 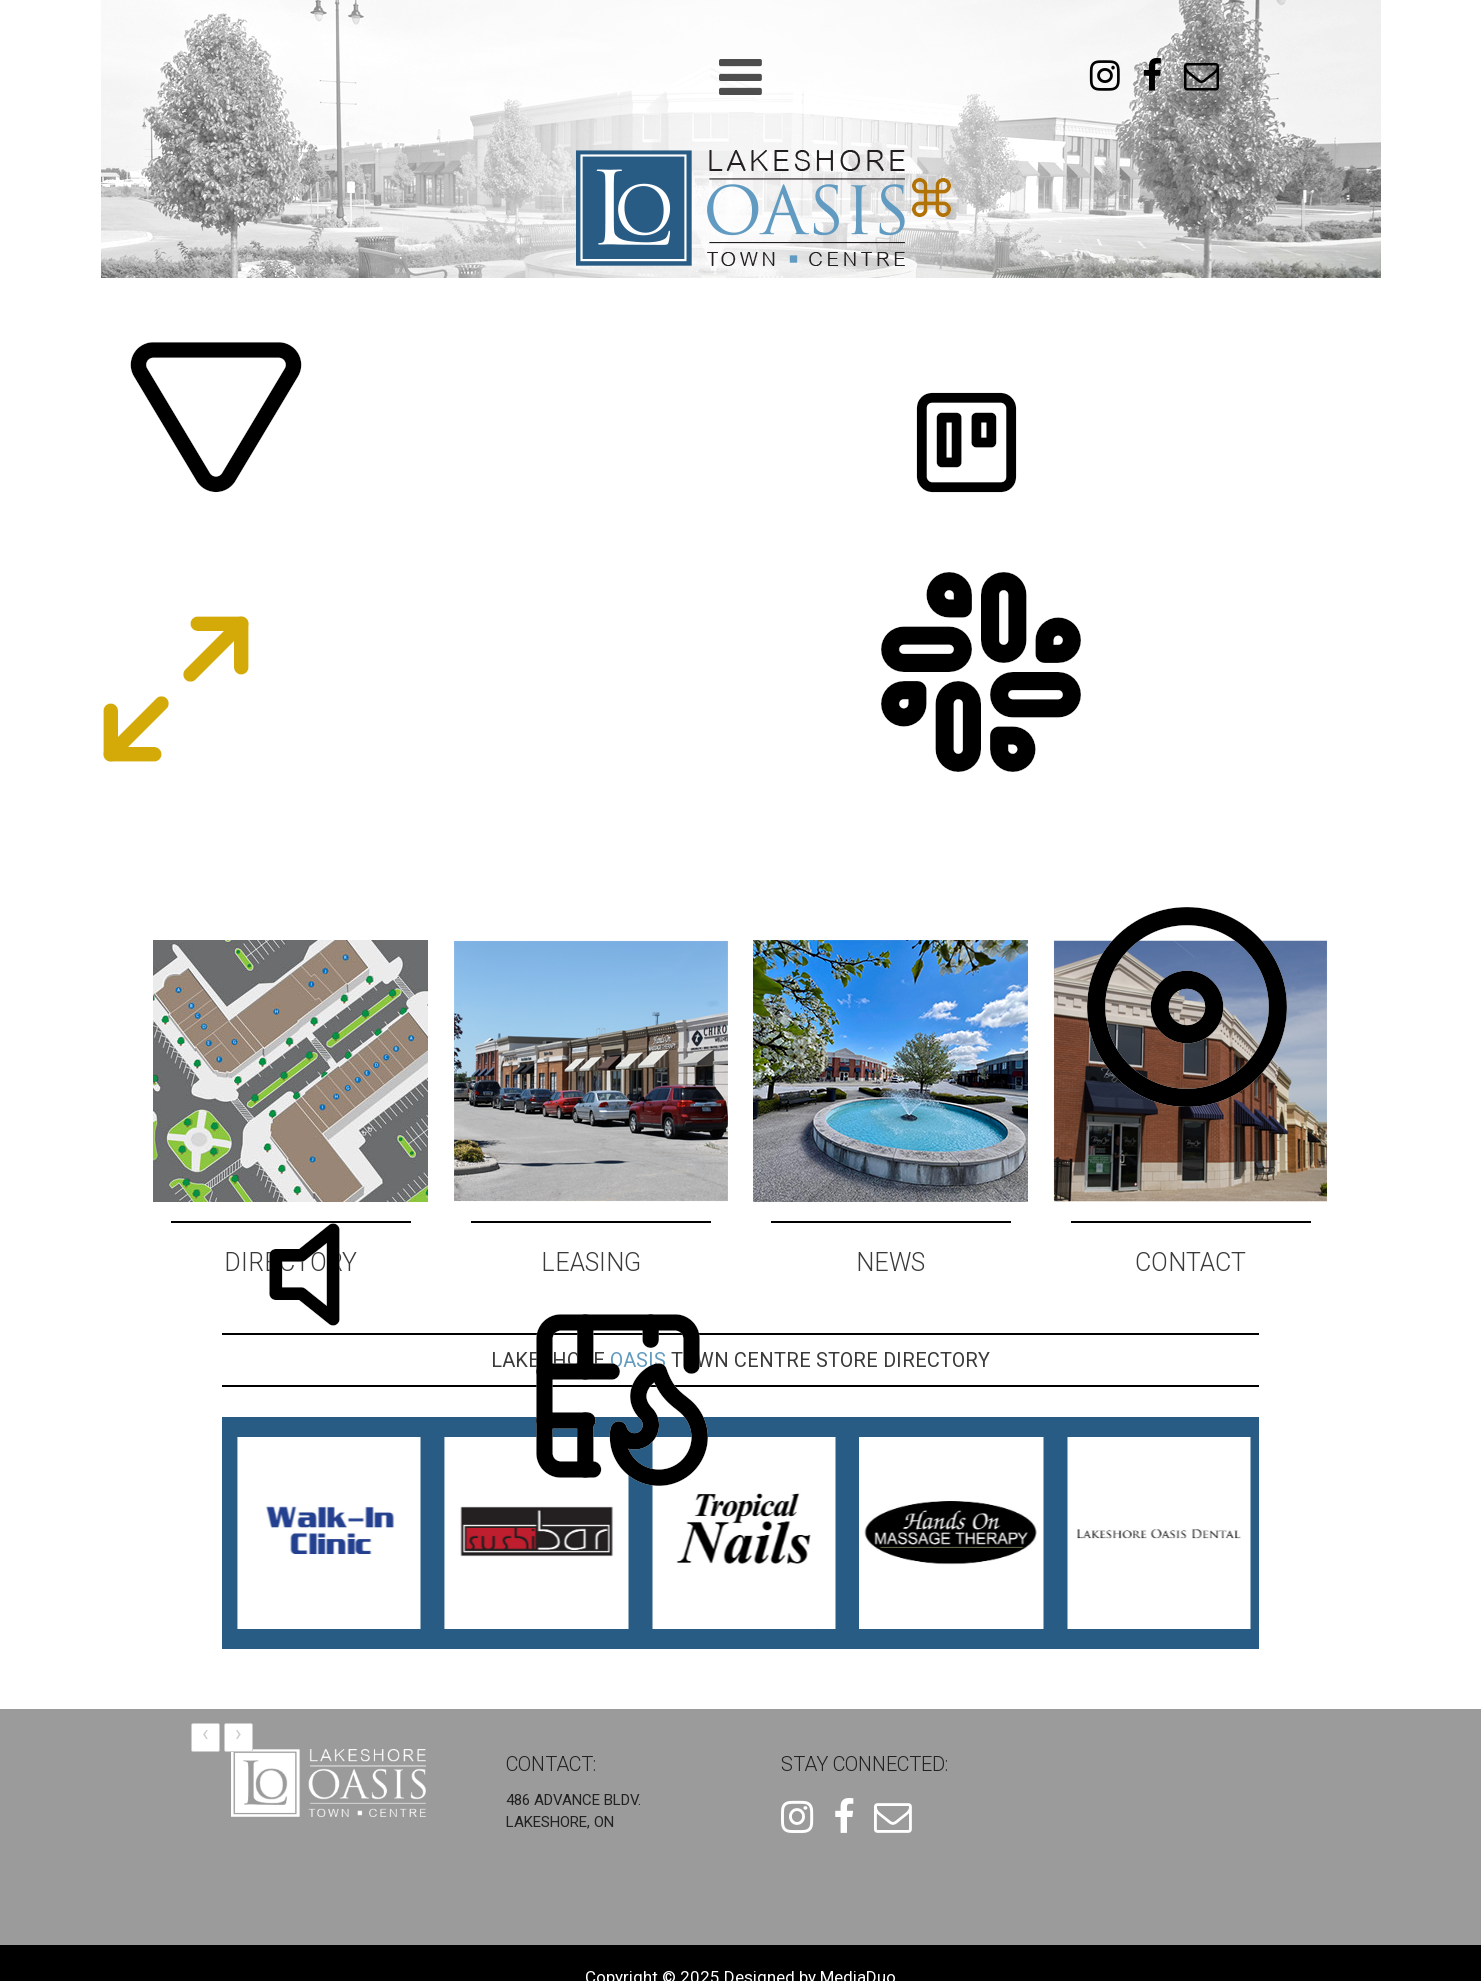 I want to click on command key shortcut indicator, so click(x=931, y=197).